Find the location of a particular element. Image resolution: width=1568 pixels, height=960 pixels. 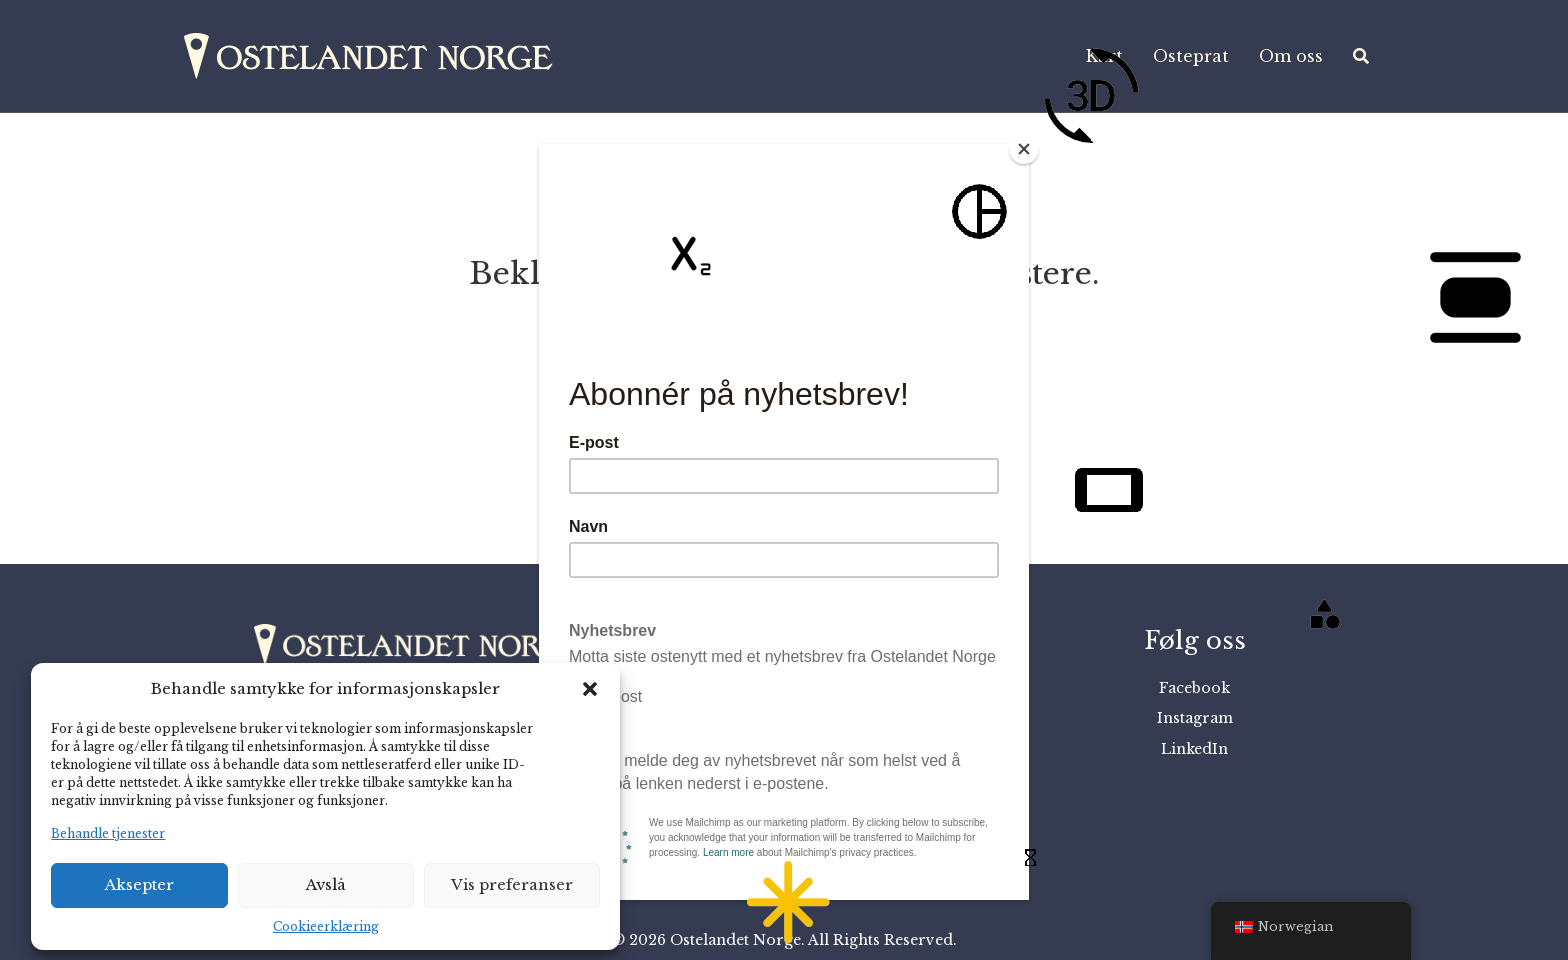

indicates a process is loading or in progress is located at coordinates (1030, 857).